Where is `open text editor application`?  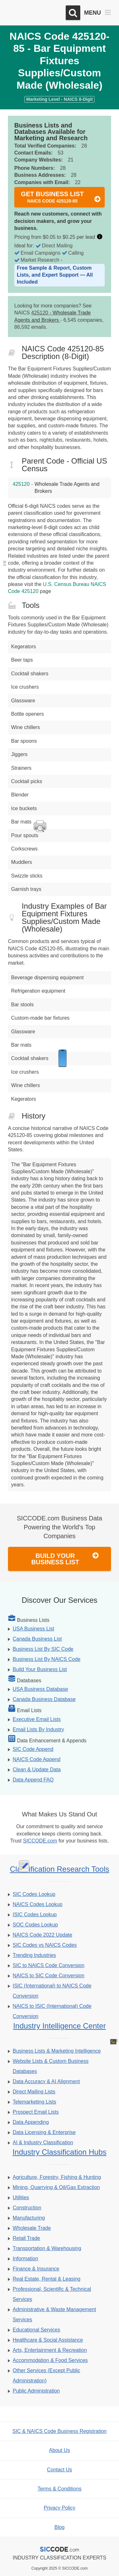
open text editor application is located at coordinates (24, 1866).